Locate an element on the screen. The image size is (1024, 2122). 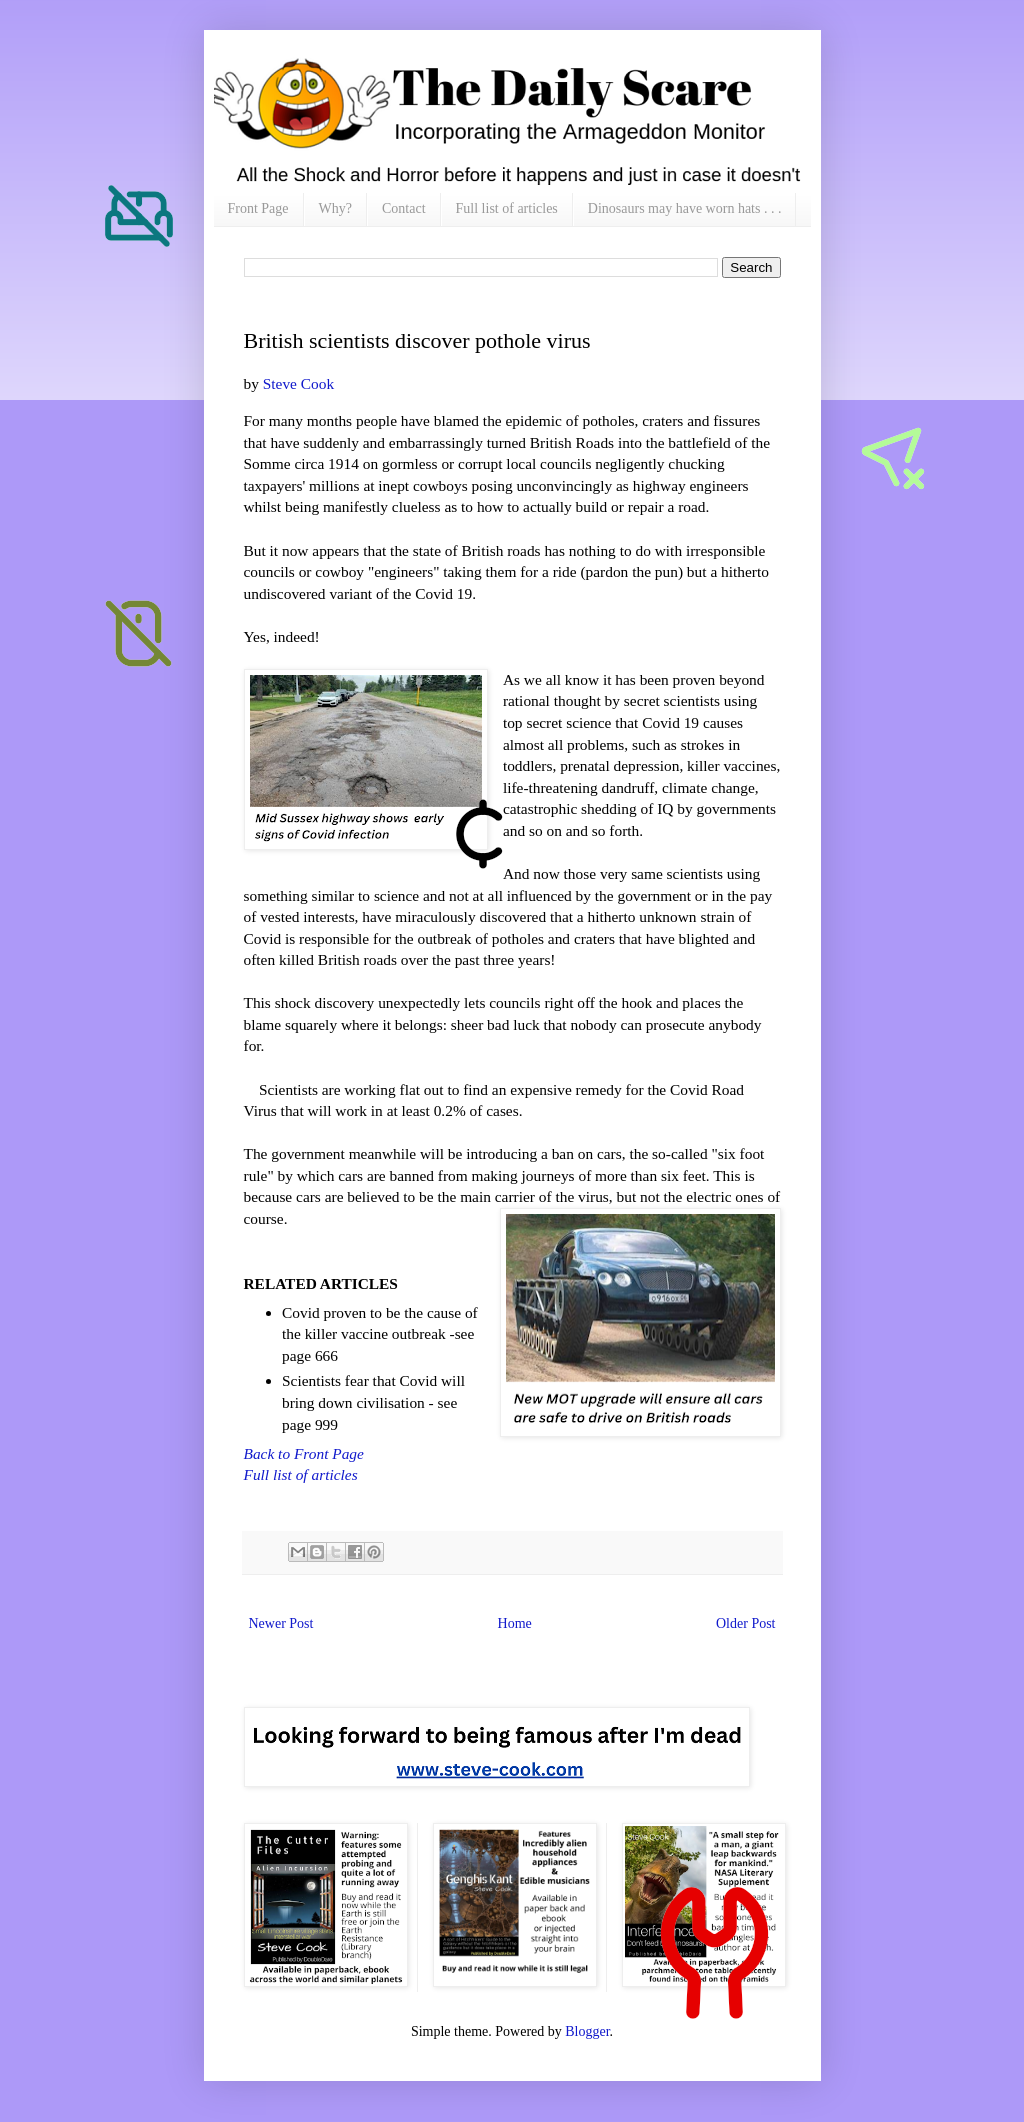
disable location sharing is located at coordinates (892, 457).